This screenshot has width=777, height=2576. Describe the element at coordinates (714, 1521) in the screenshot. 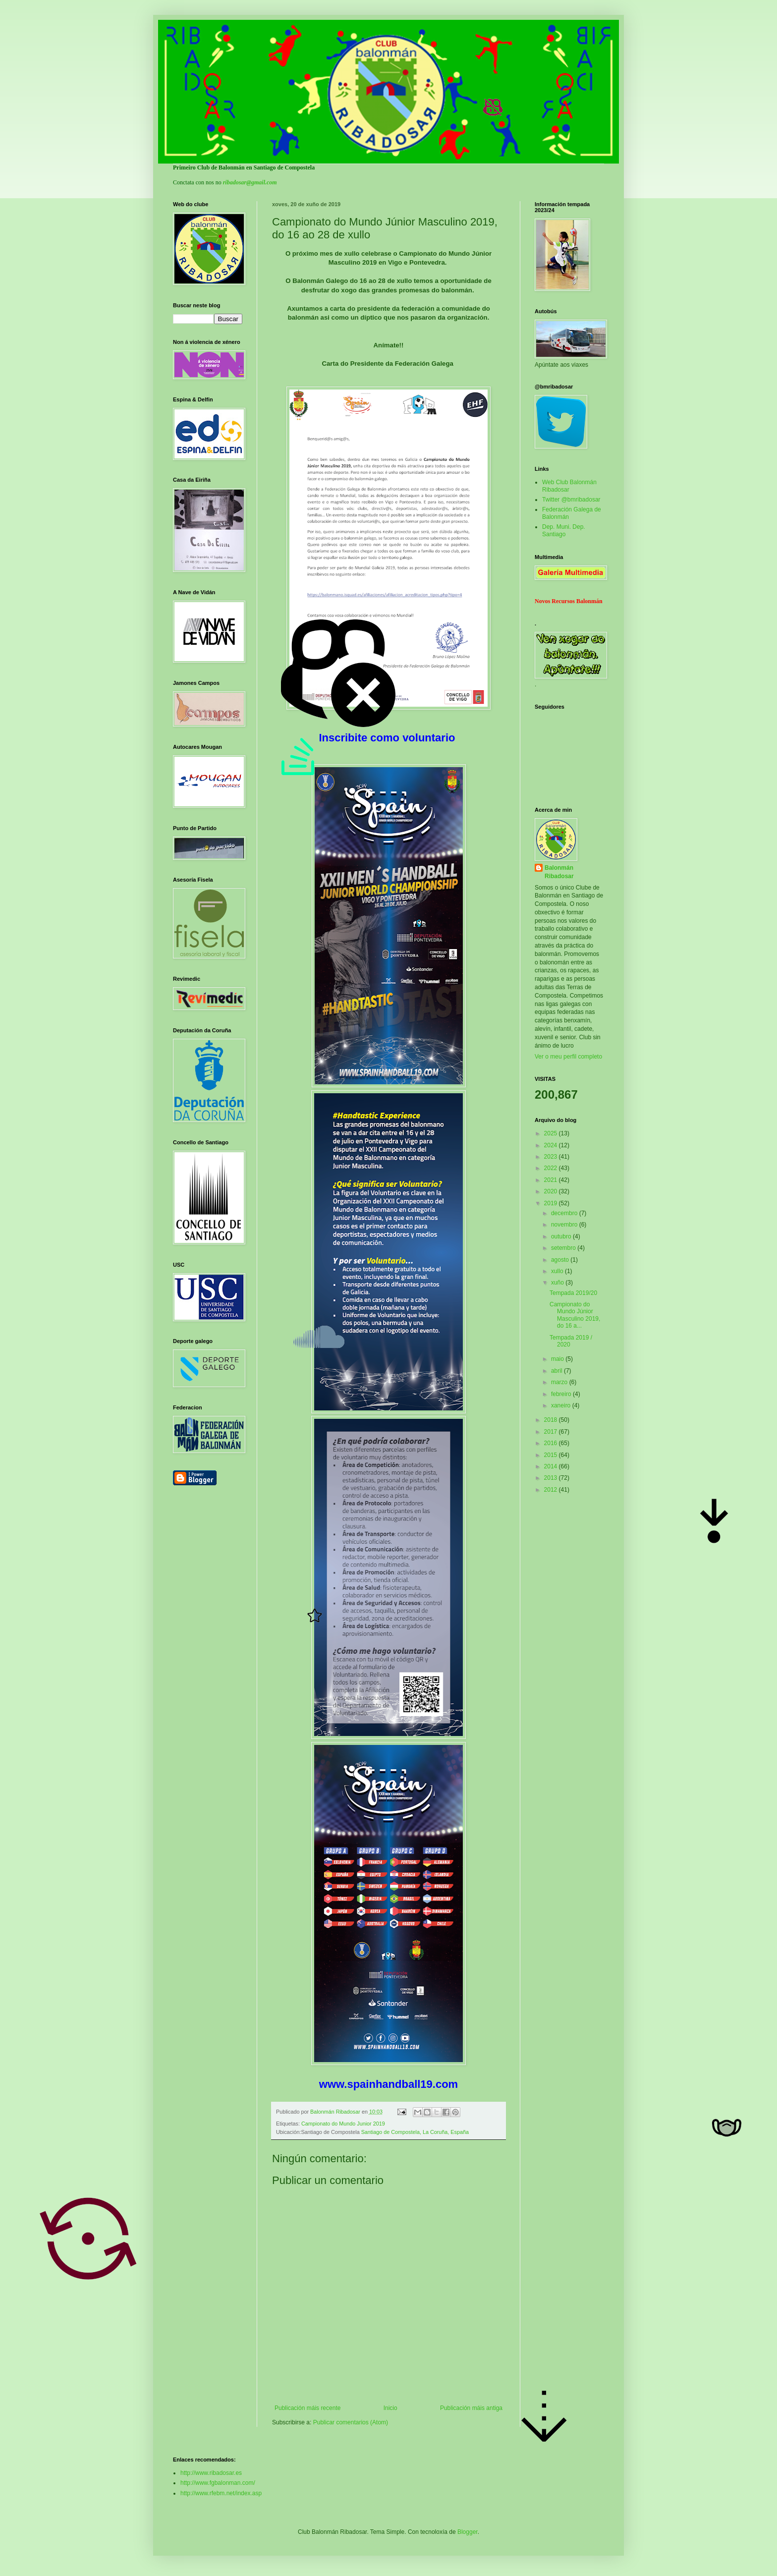

I see `step into function during debugging` at that location.